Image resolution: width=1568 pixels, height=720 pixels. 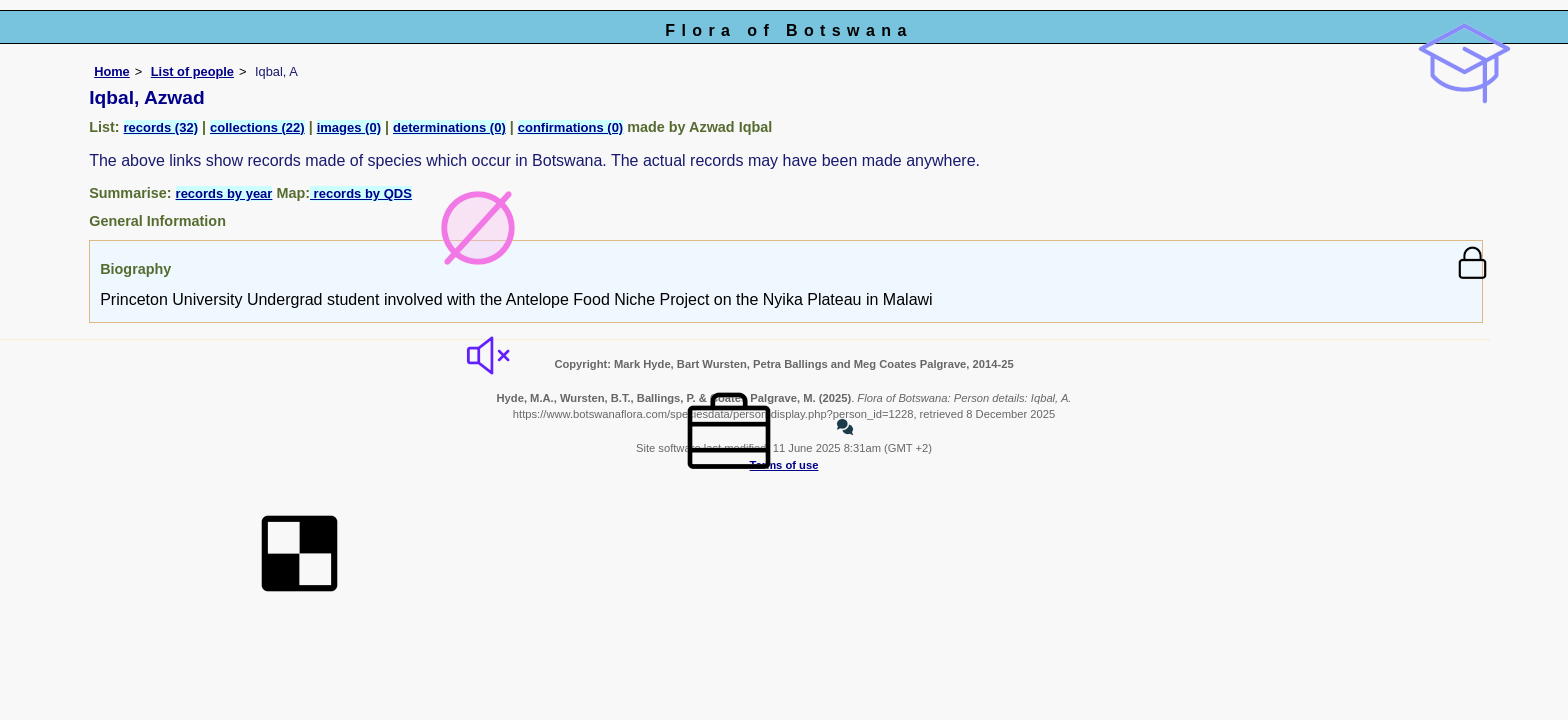 I want to click on indicates an empty or null state, so click(x=478, y=228).